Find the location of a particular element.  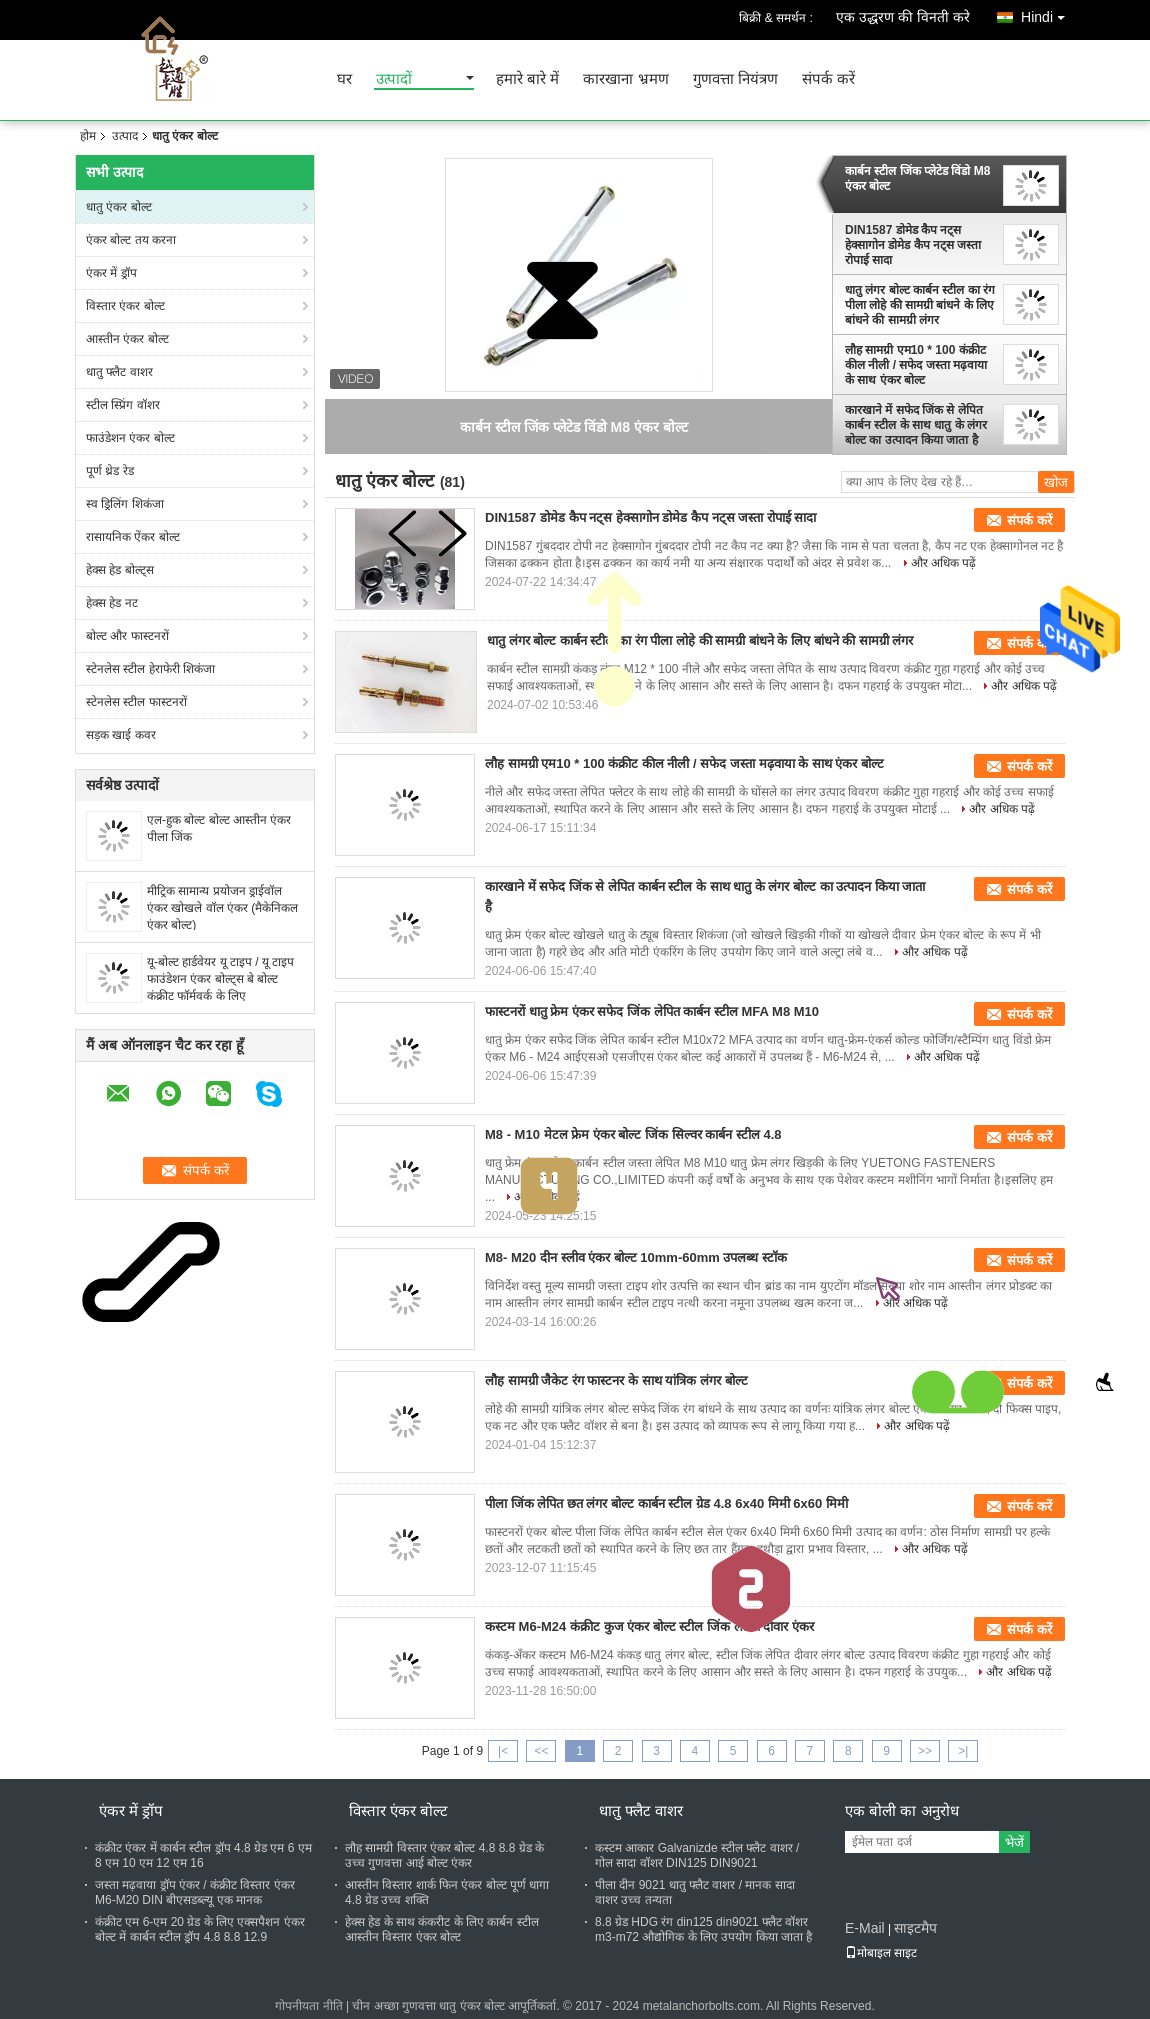

cursor or mouse pointer indicator is located at coordinates (888, 1289).